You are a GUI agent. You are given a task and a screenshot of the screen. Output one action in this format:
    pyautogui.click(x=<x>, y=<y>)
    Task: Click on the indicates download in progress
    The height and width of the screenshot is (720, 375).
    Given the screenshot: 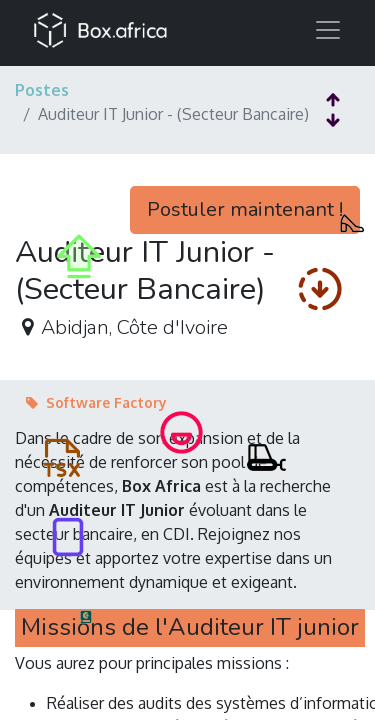 What is the action you would take?
    pyautogui.click(x=320, y=289)
    